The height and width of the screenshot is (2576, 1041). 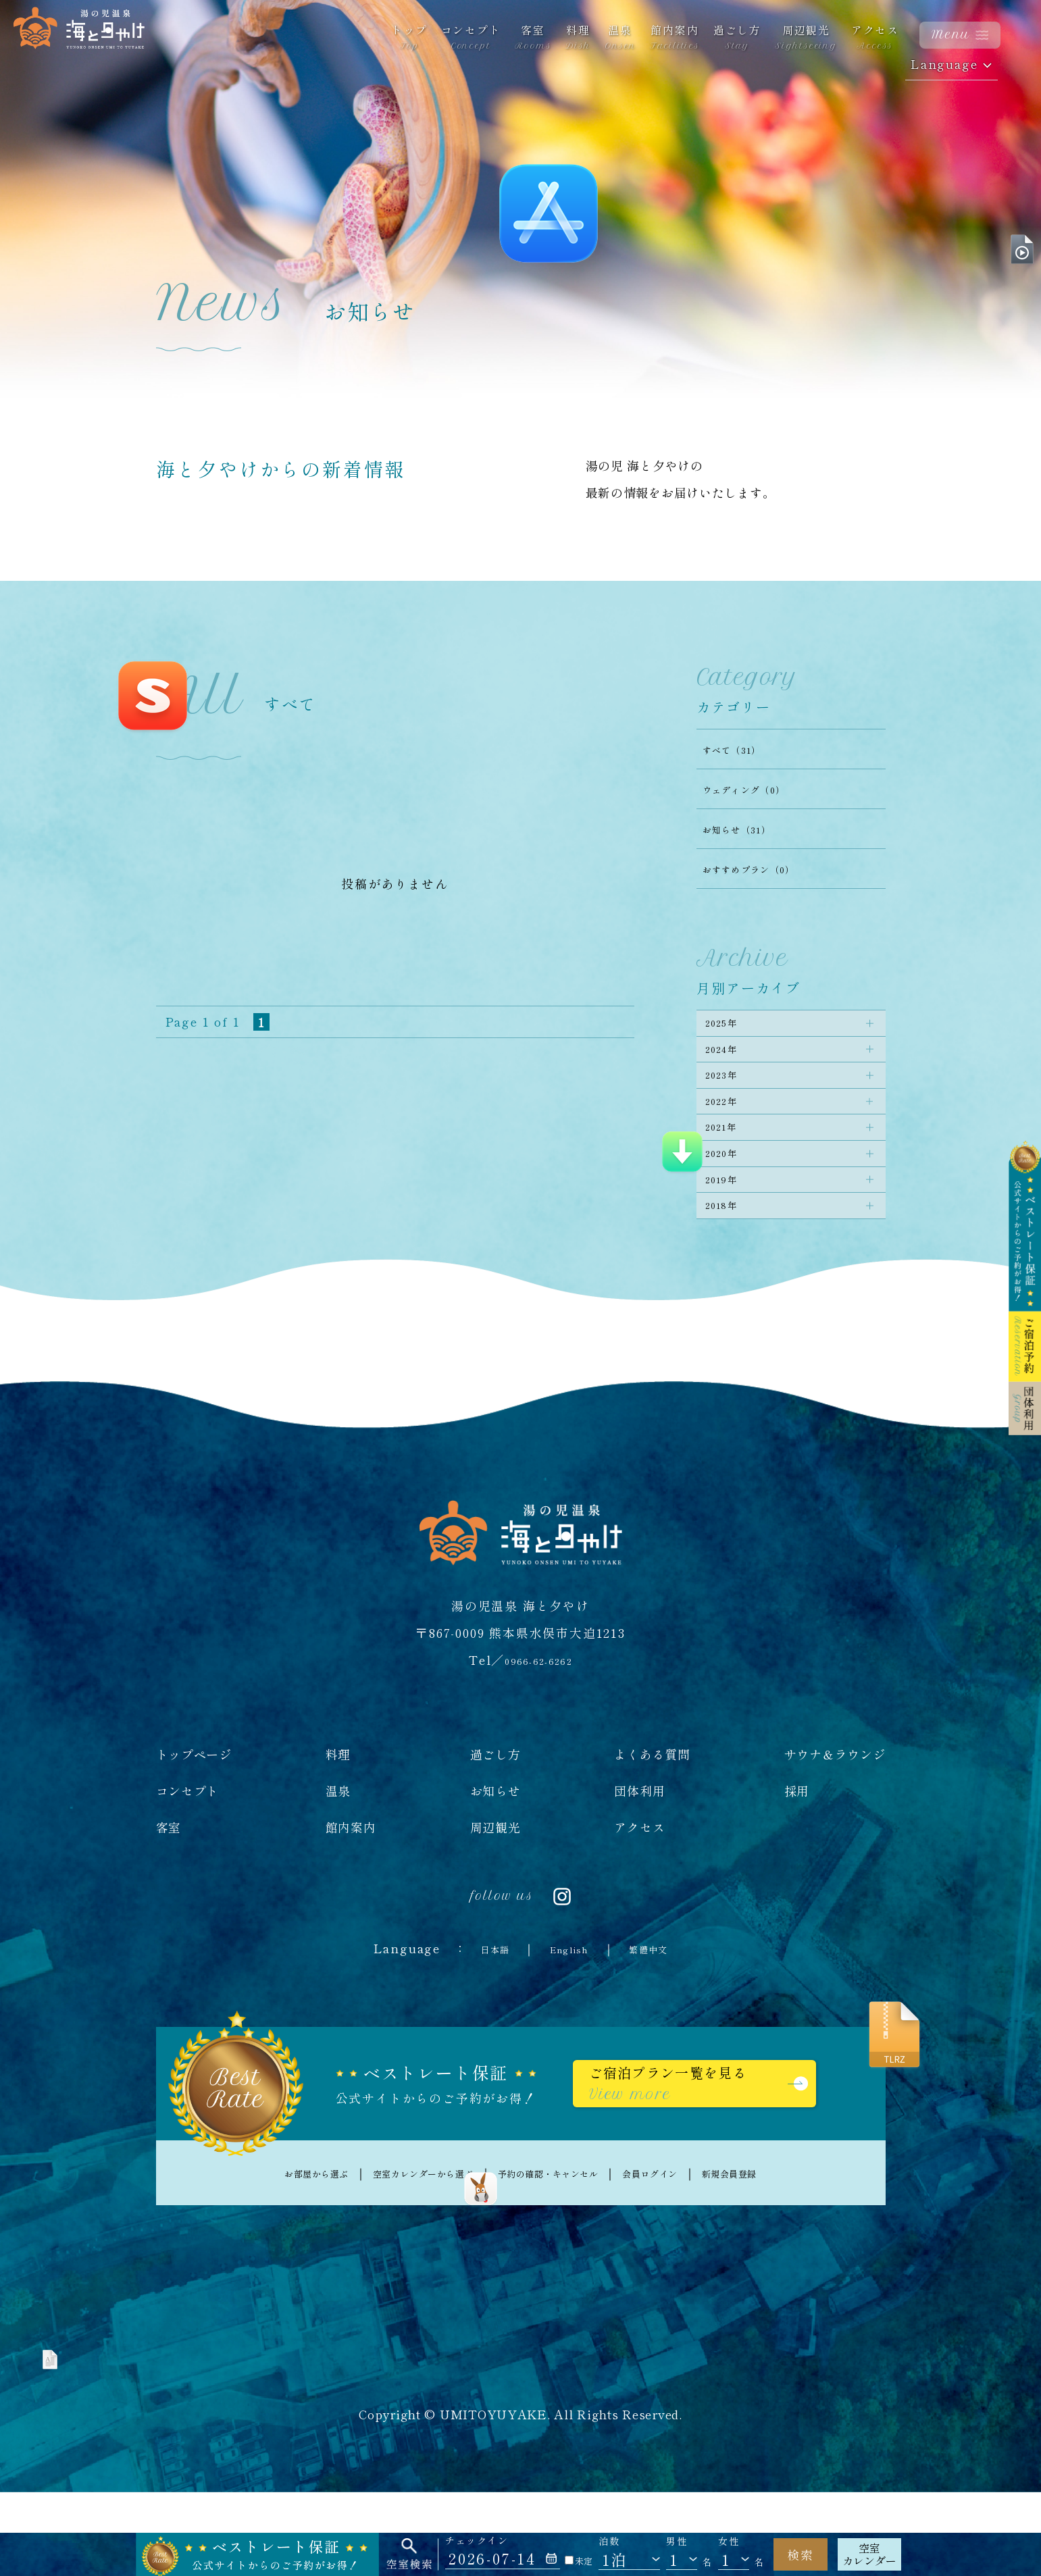 What do you see at coordinates (894, 2036) in the screenshot?
I see `an lrzip-compressed tar archive file` at bounding box center [894, 2036].